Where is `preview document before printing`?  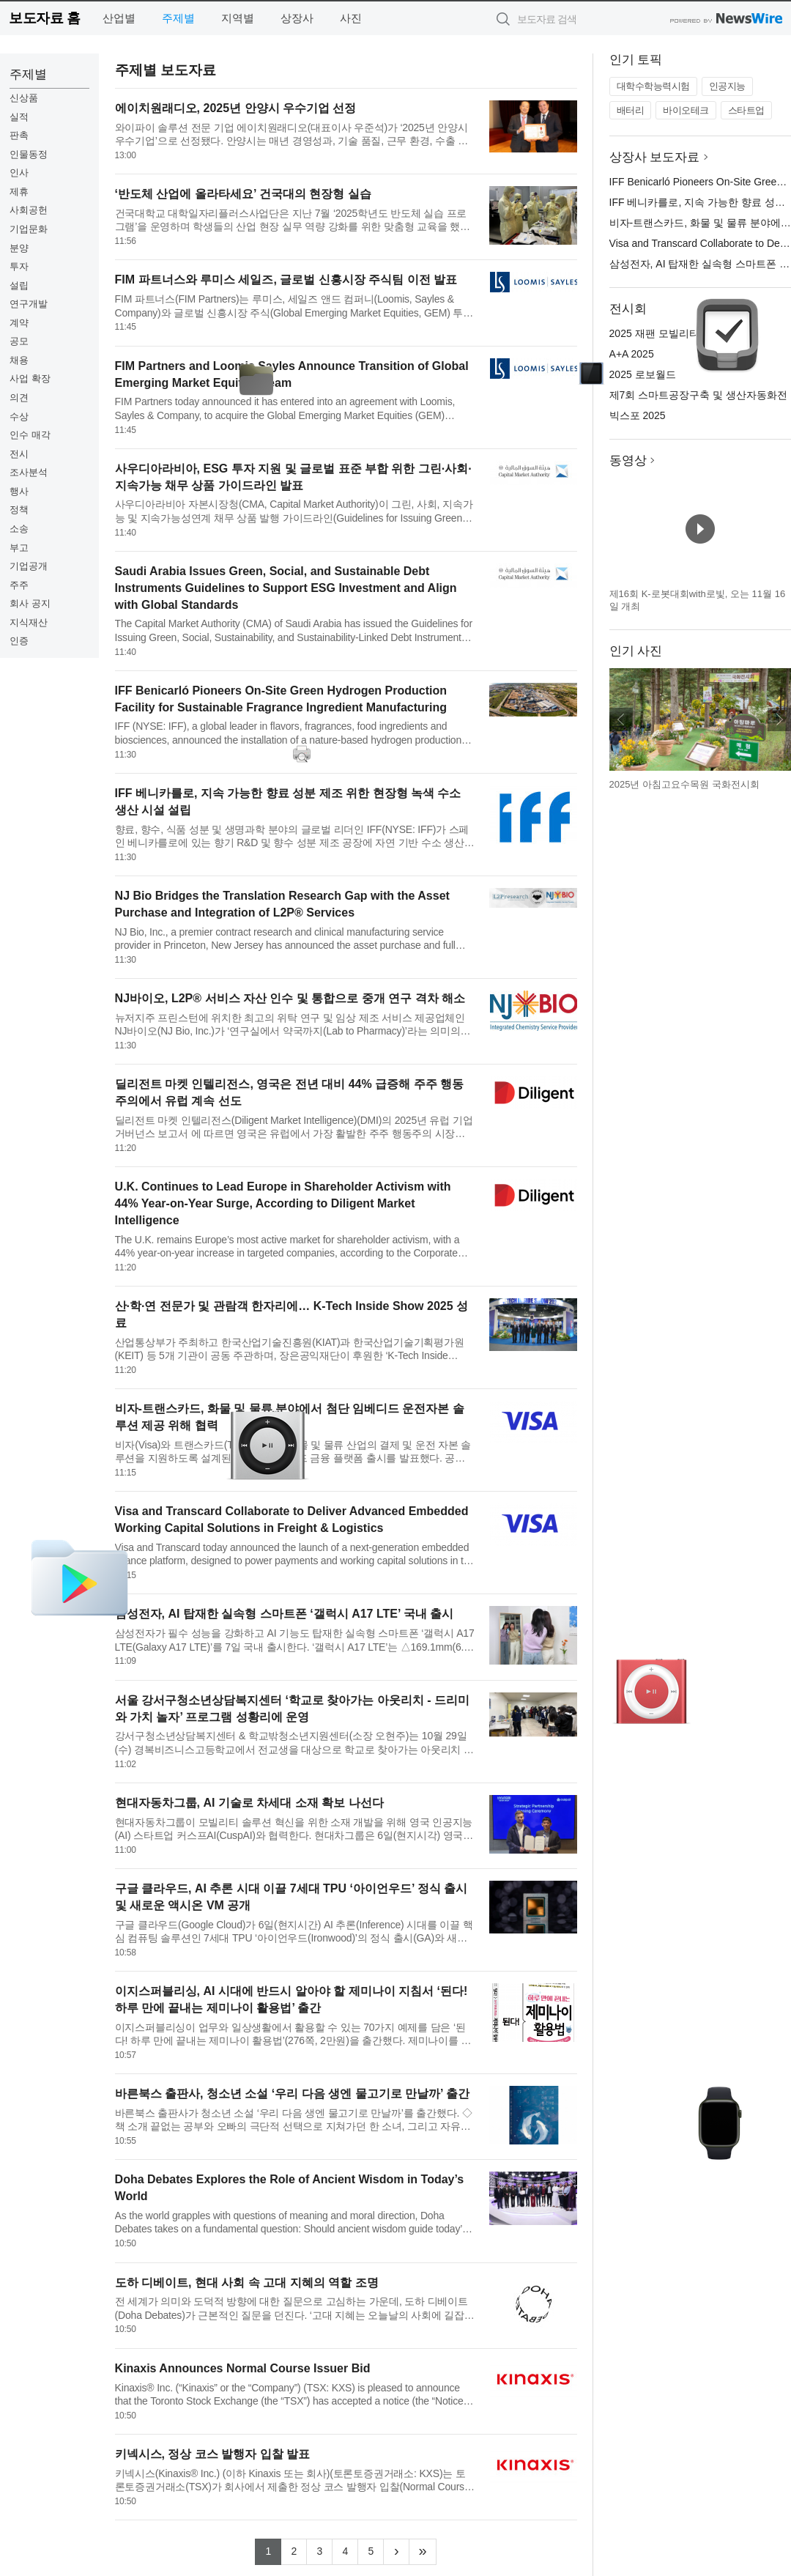 preview document before printing is located at coordinates (302, 754).